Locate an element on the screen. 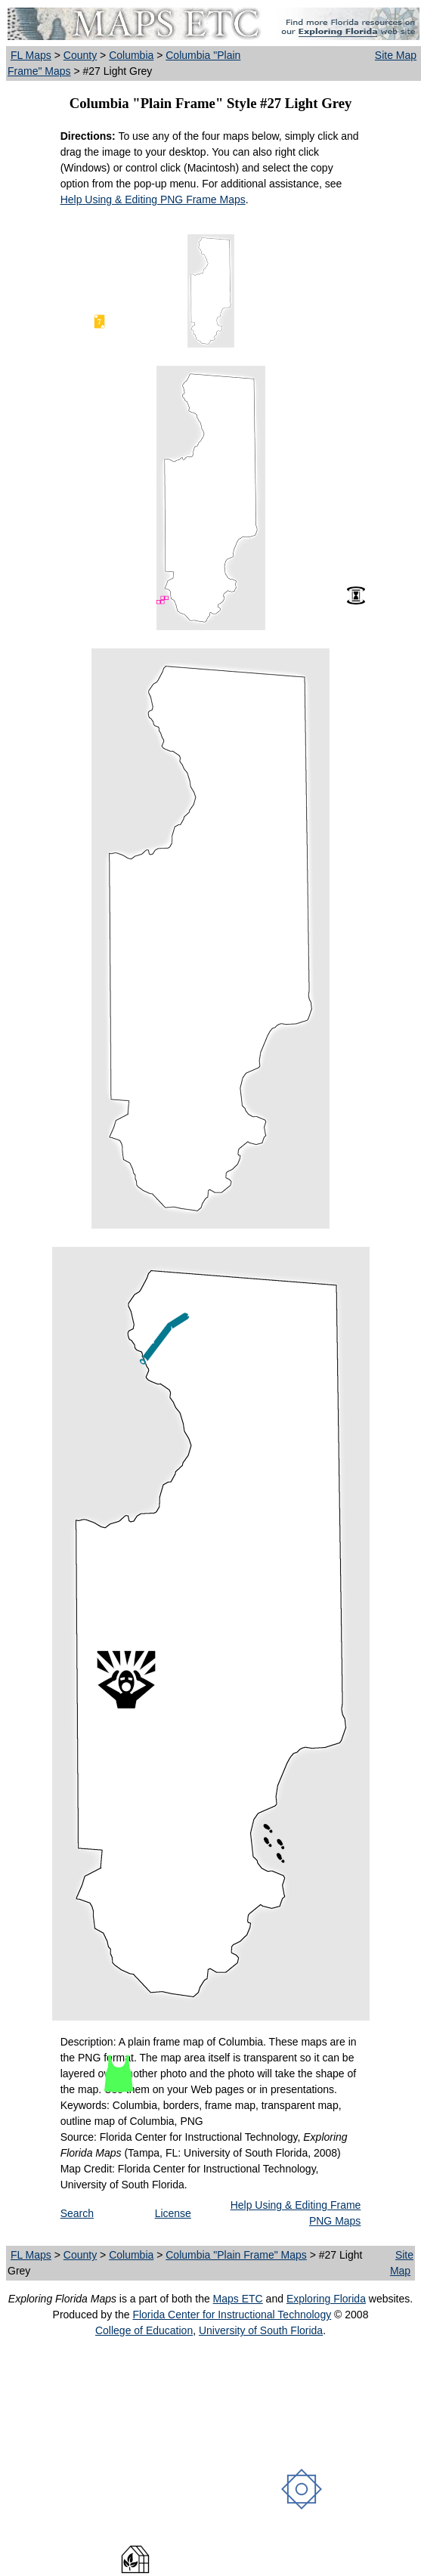  browse sleeveless tops in clothing store is located at coordinates (119, 2073).